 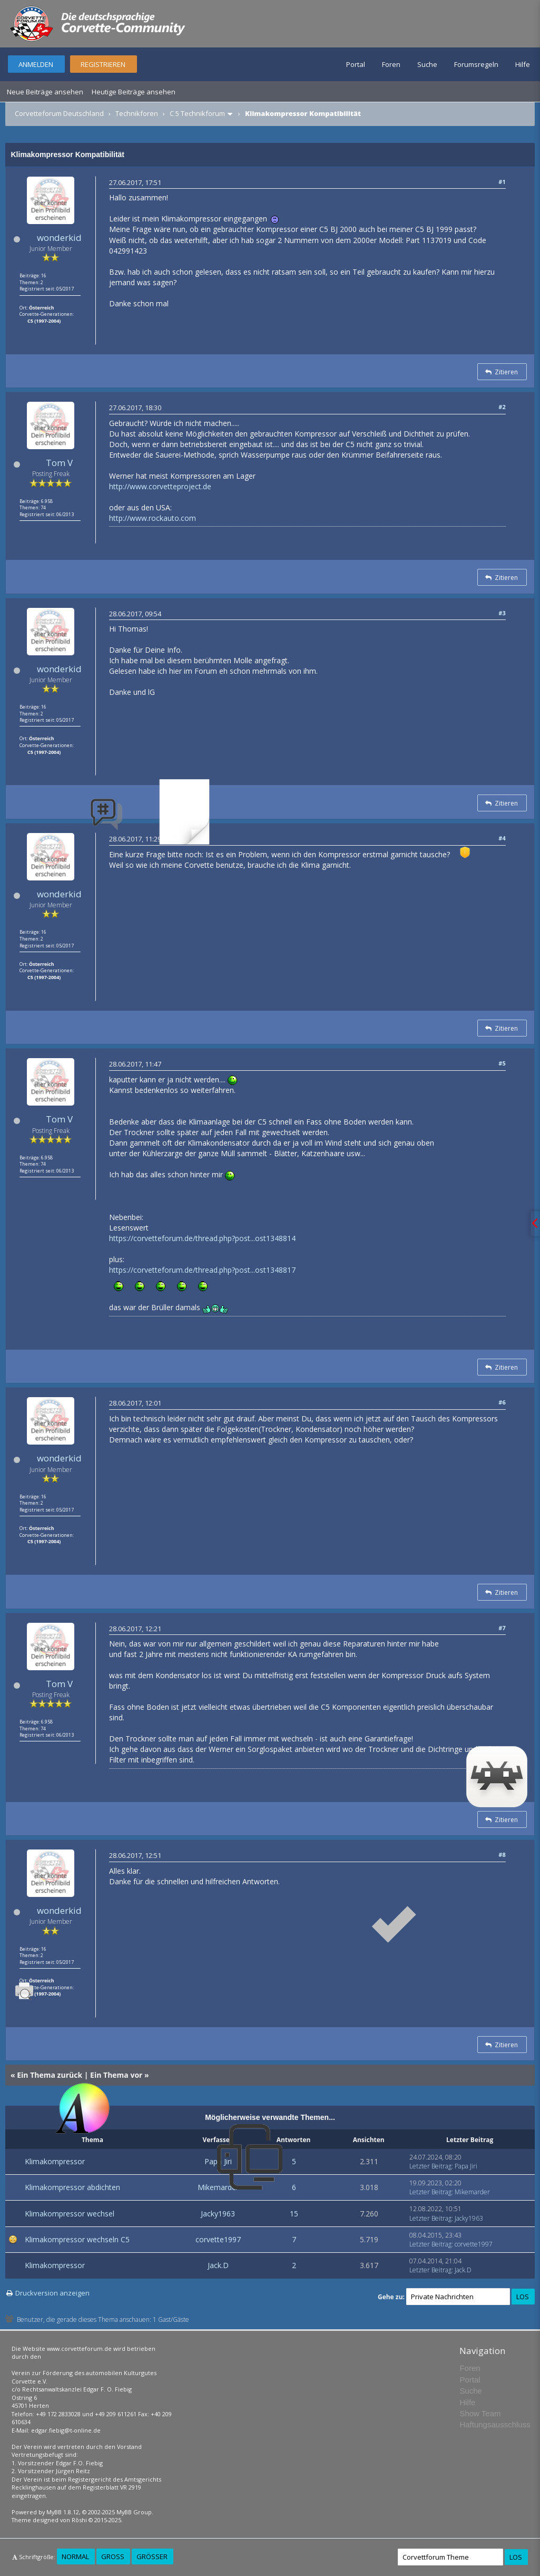 What do you see at coordinates (24, 1991) in the screenshot?
I see `preview document before printing` at bounding box center [24, 1991].